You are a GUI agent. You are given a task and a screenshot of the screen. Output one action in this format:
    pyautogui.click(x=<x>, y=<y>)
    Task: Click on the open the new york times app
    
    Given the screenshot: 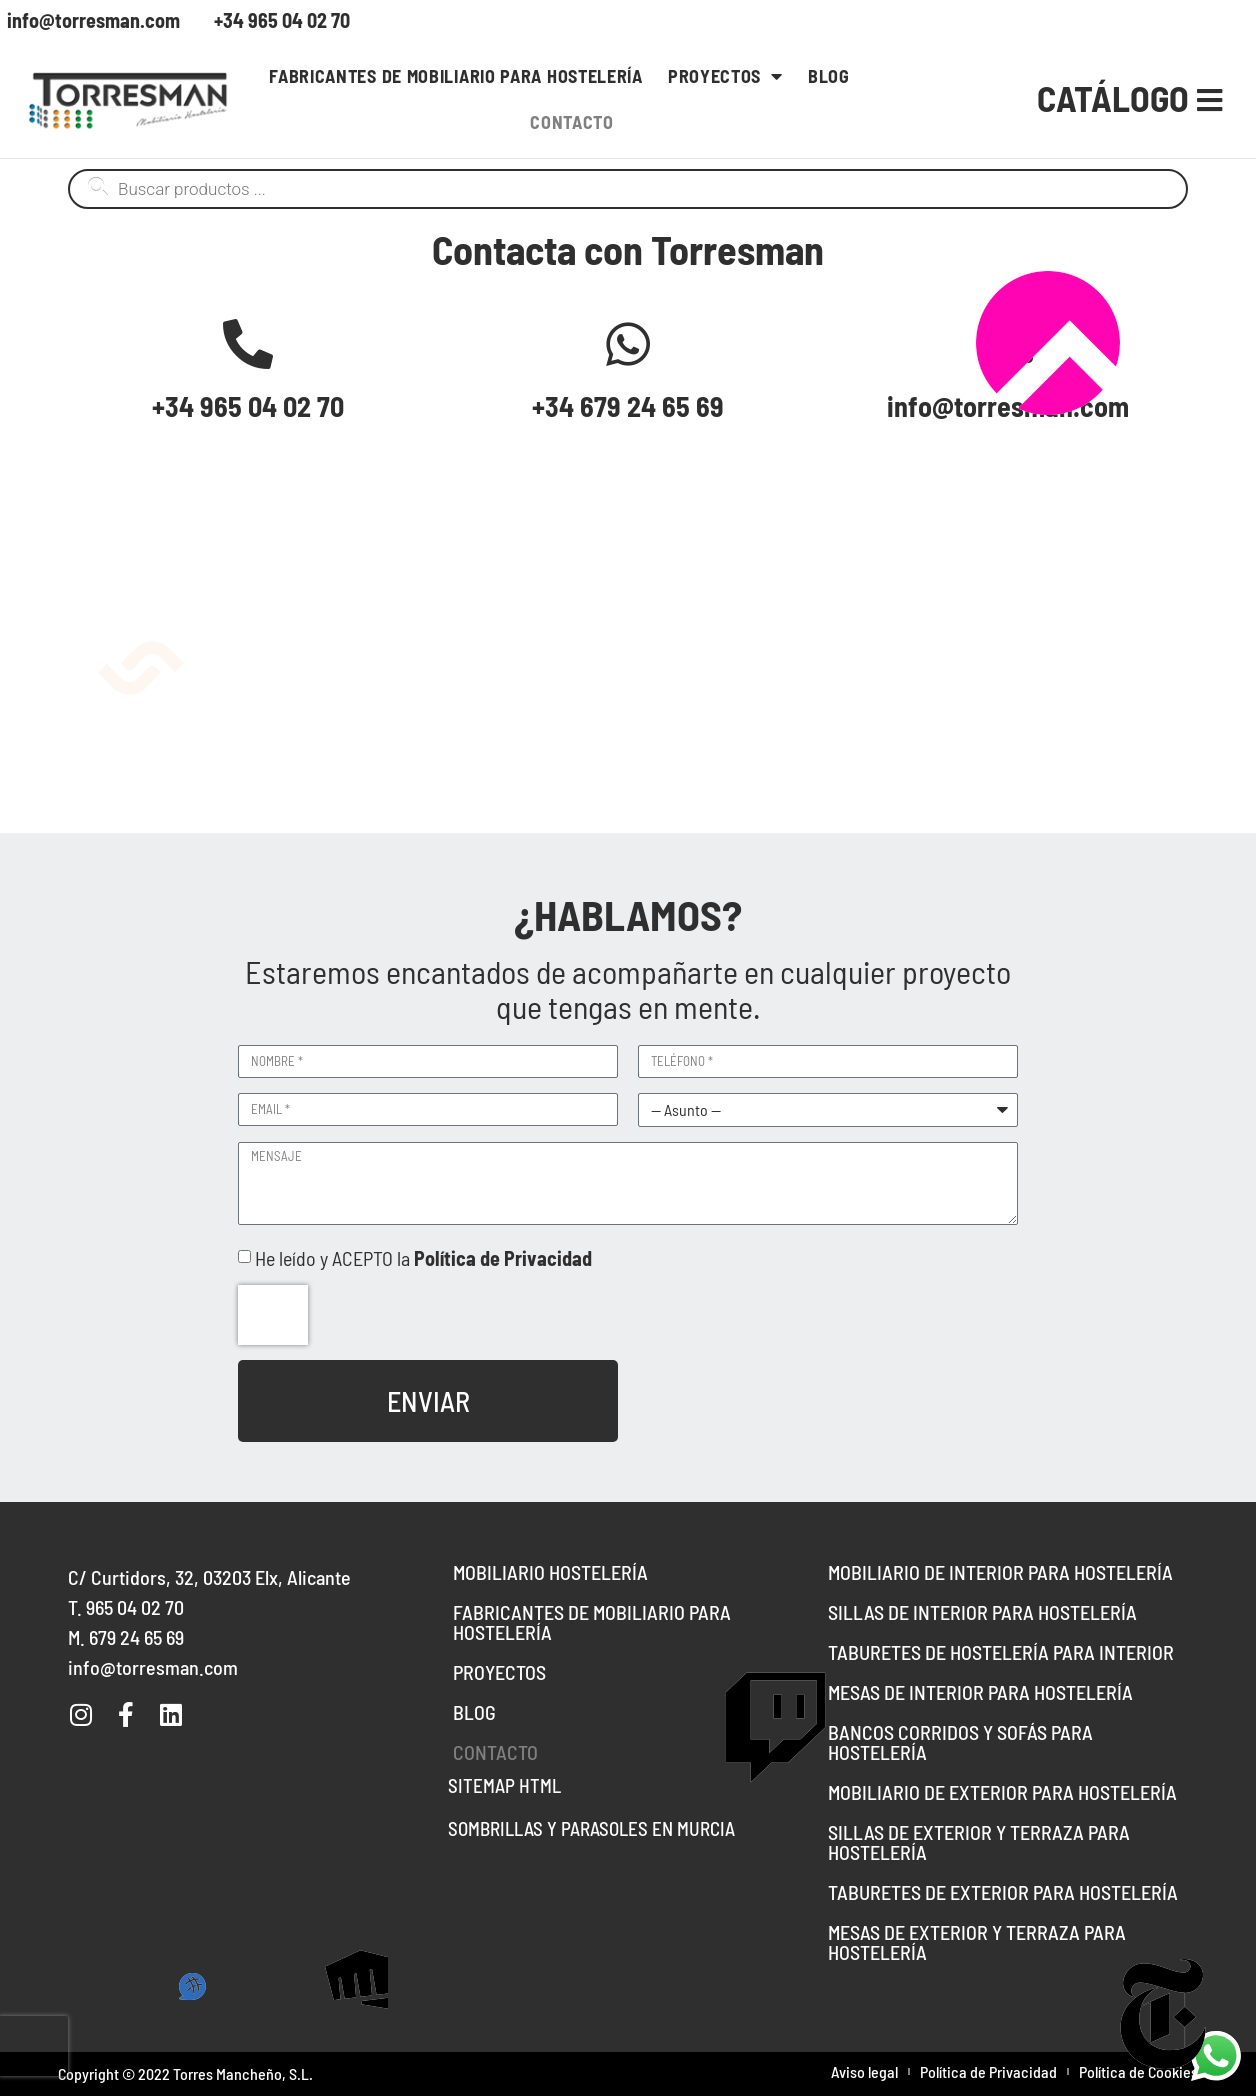 What is the action you would take?
    pyautogui.click(x=1163, y=2014)
    